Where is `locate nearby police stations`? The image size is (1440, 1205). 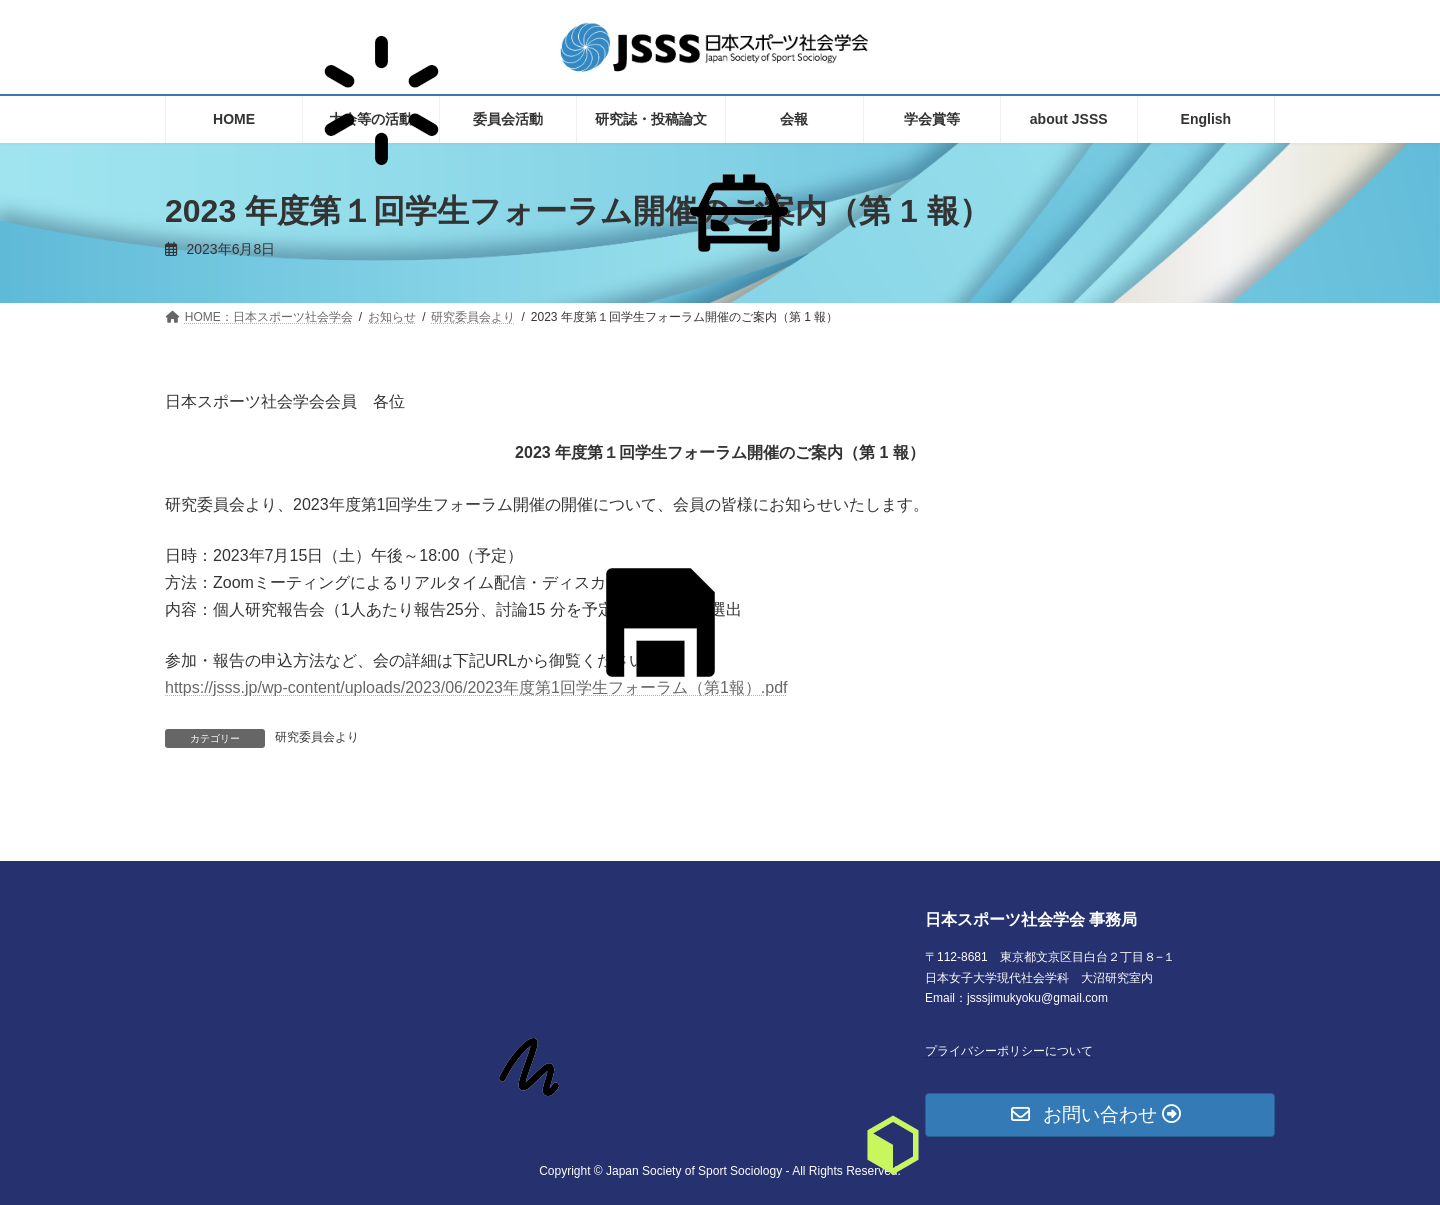 locate nearby police stations is located at coordinates (739, 211).